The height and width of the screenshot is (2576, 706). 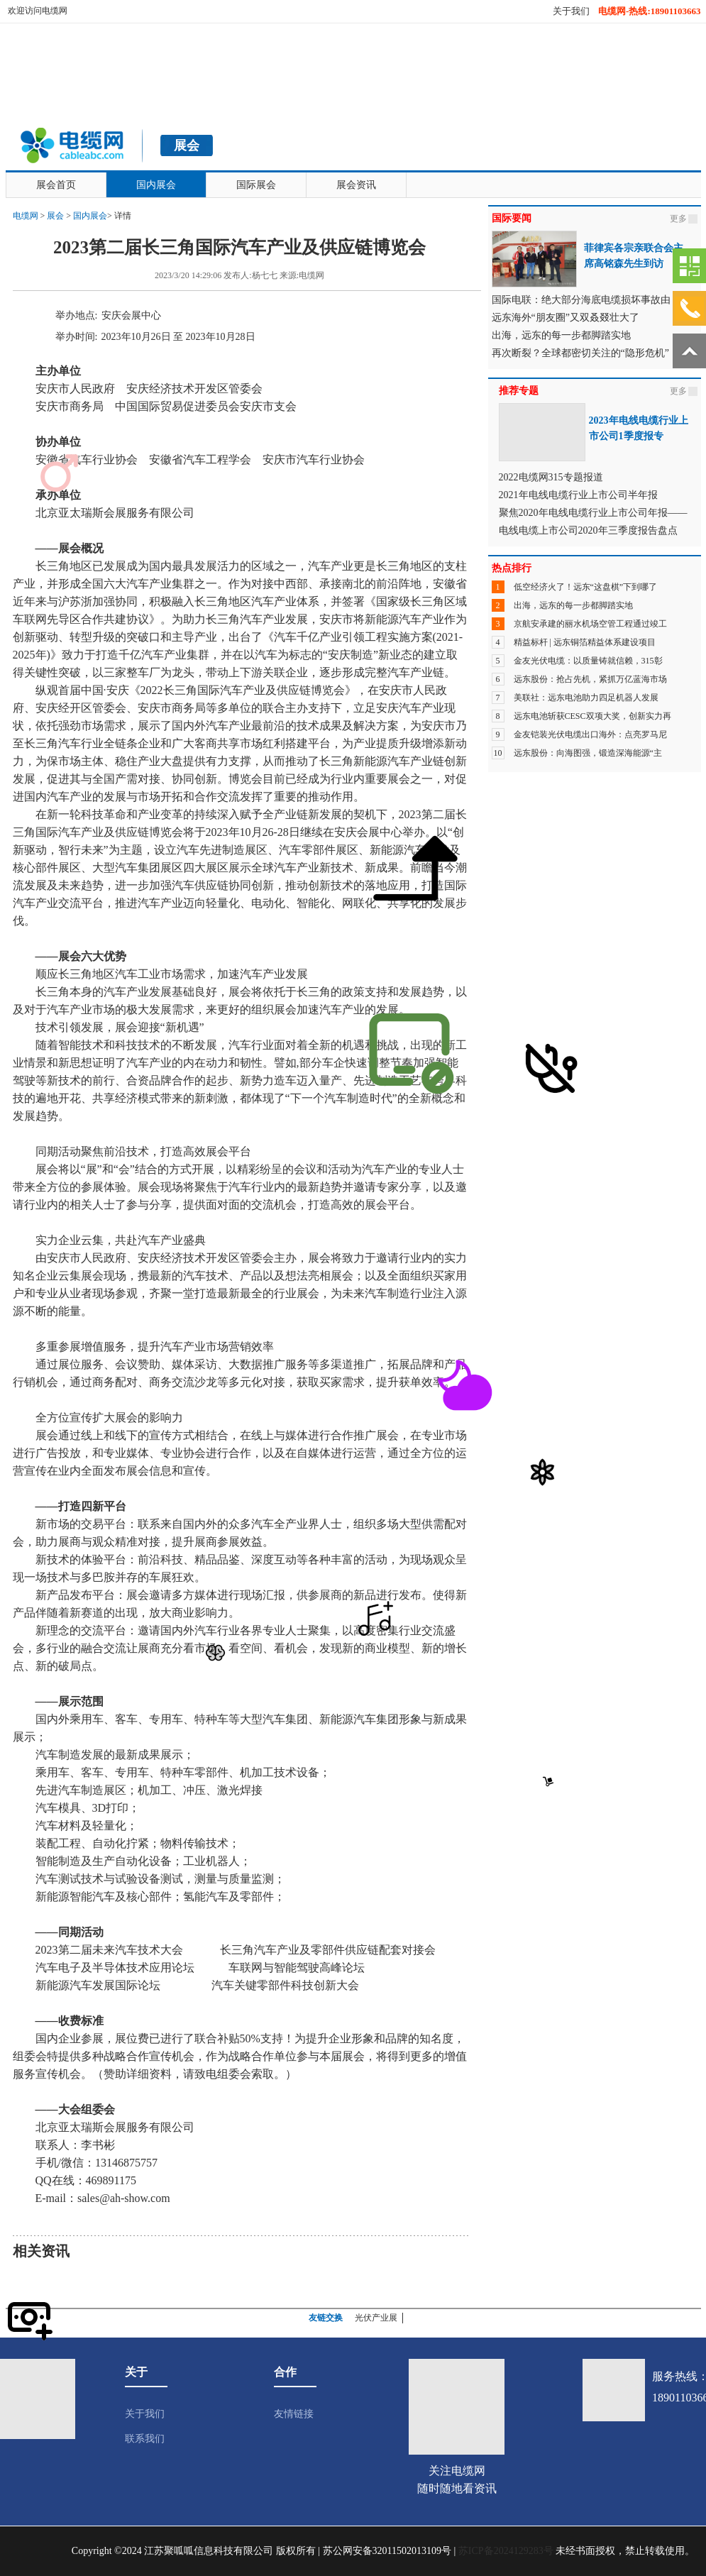 I want to click on shipping or delivery in progress, so click(x=548, y=1781).